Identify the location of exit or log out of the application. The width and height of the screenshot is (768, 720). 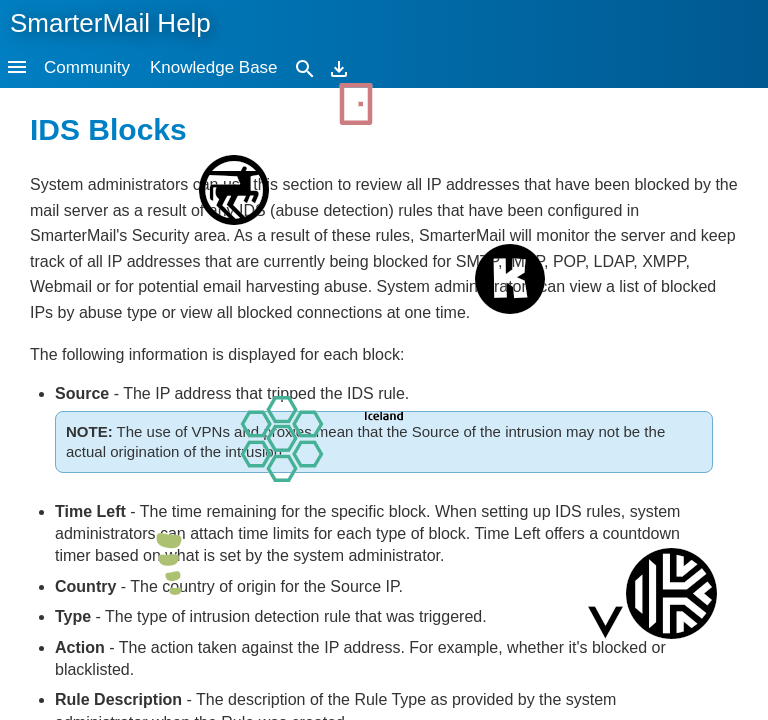
(356, 104).